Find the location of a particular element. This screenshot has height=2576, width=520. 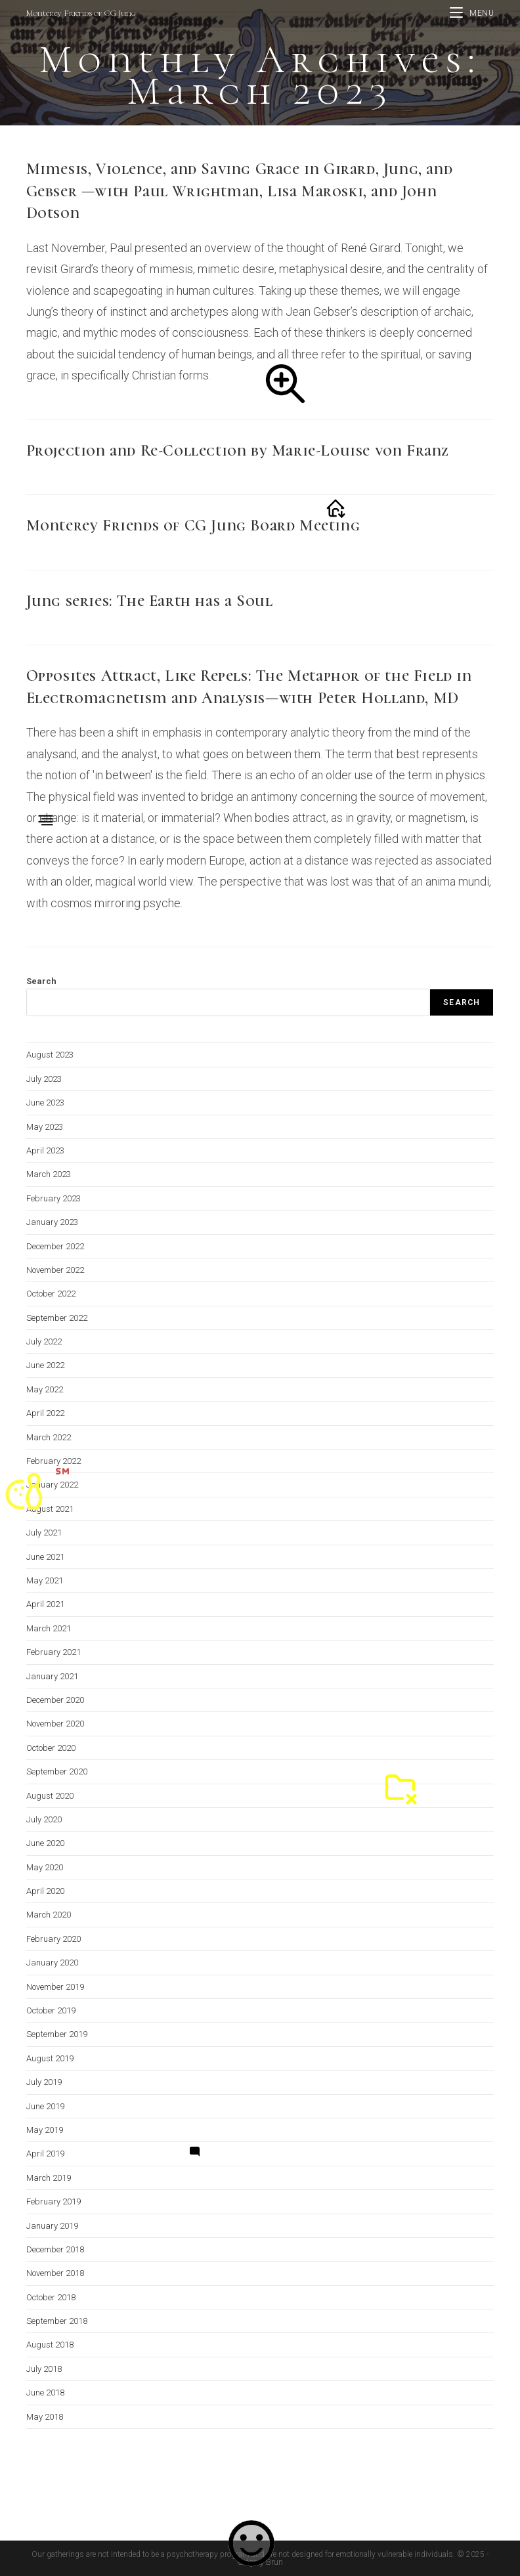

align text to the right is located at coordinates (45, 820).